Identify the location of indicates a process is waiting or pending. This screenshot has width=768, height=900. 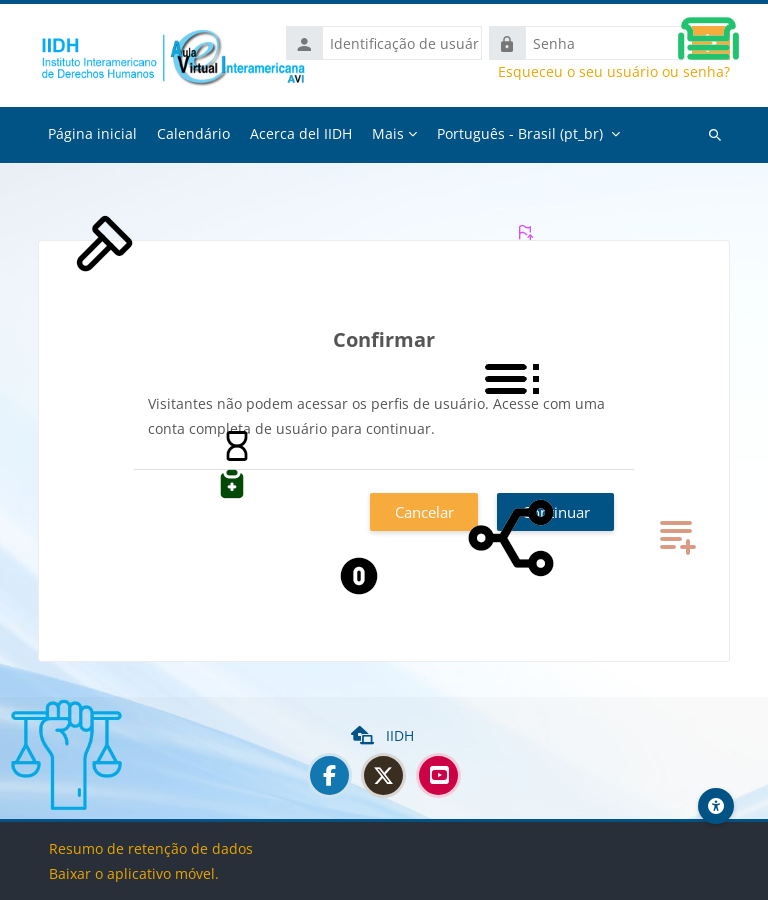
(237, 446).